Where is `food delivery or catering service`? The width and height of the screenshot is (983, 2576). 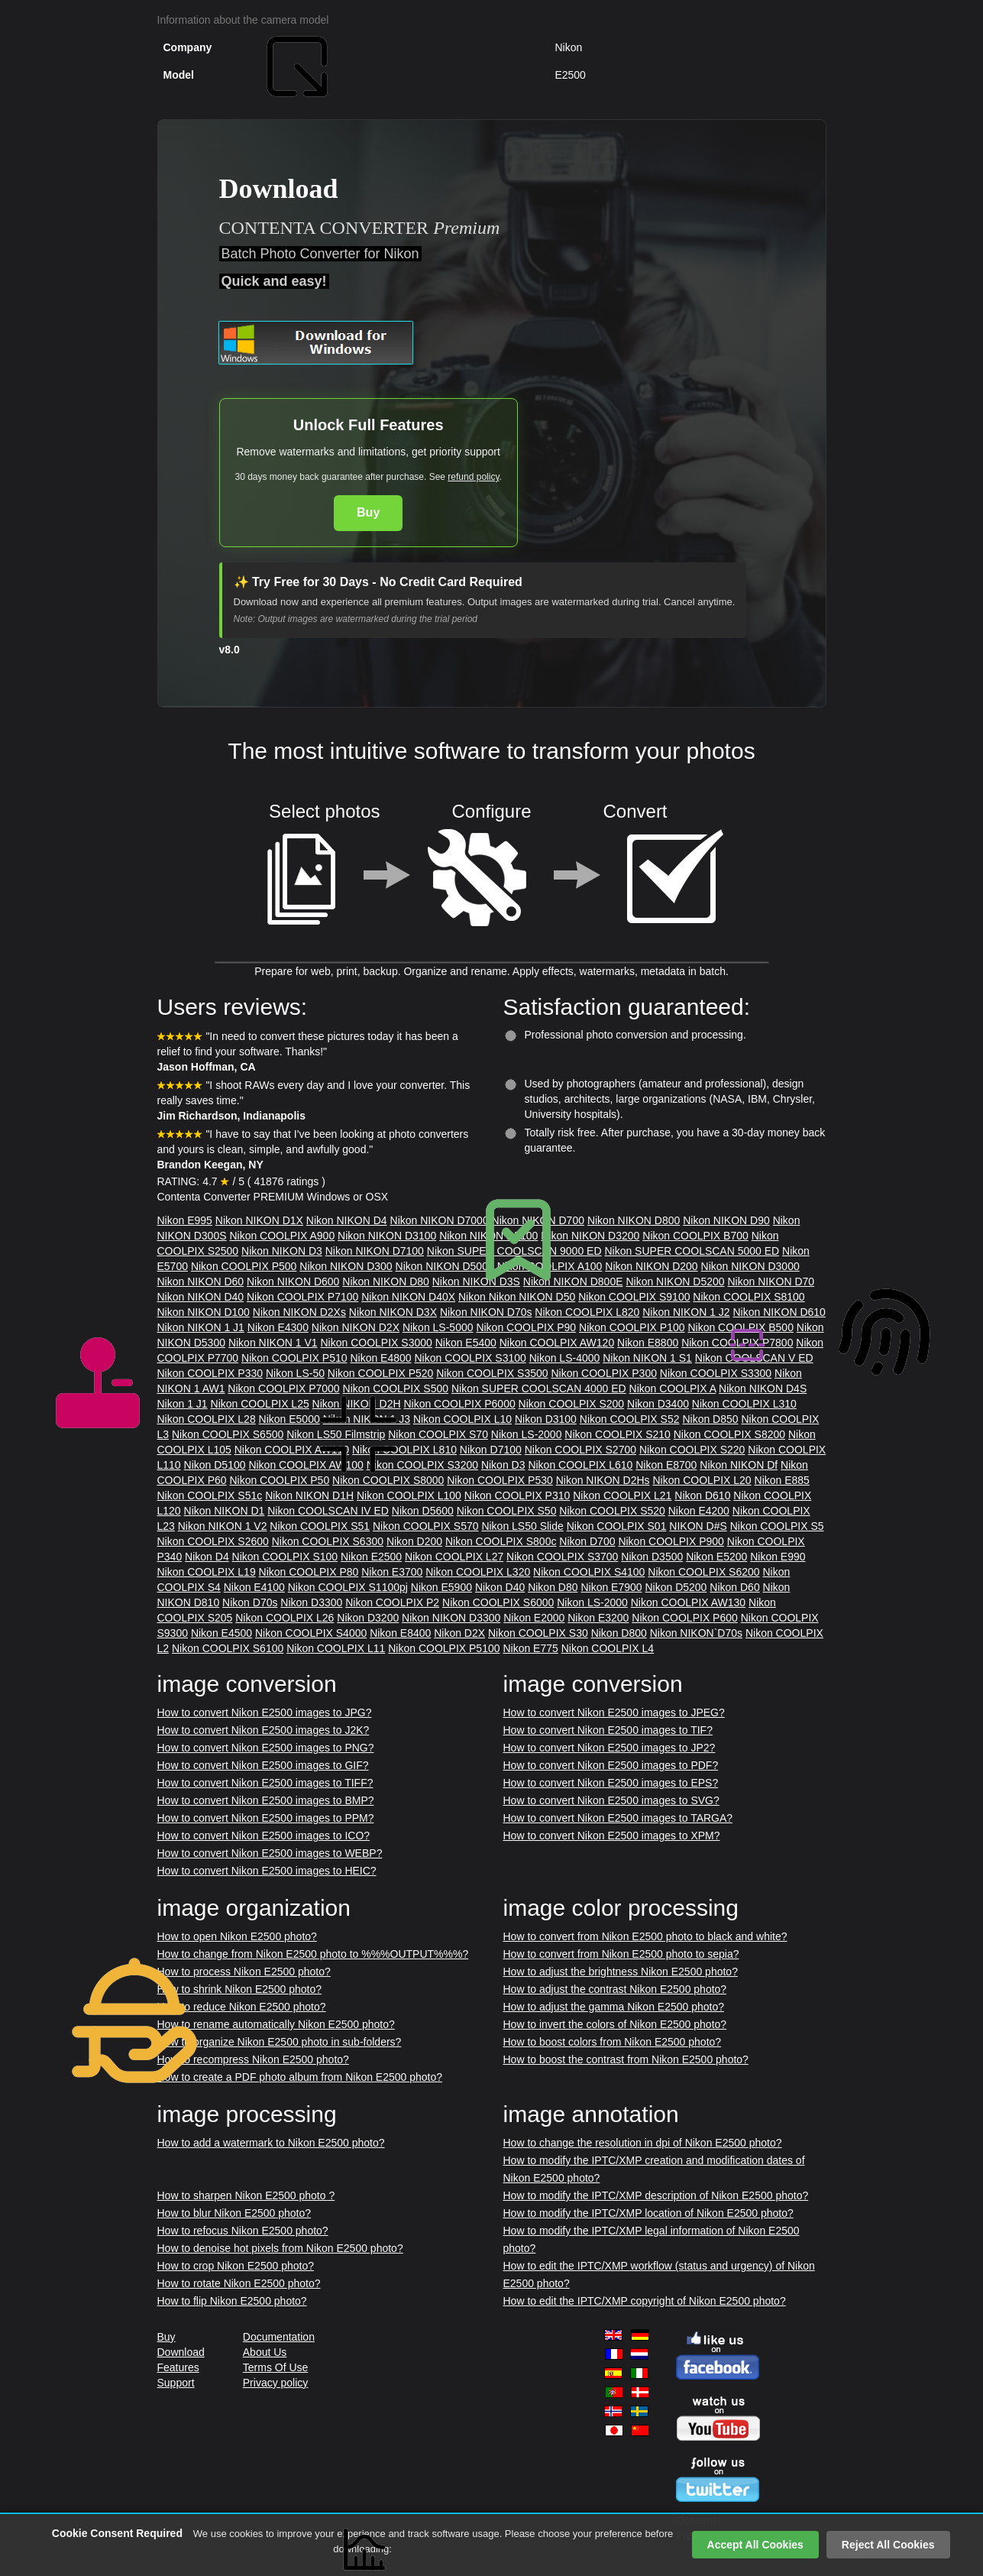
food delivery or catering service is located at coordinates (134, 2020).